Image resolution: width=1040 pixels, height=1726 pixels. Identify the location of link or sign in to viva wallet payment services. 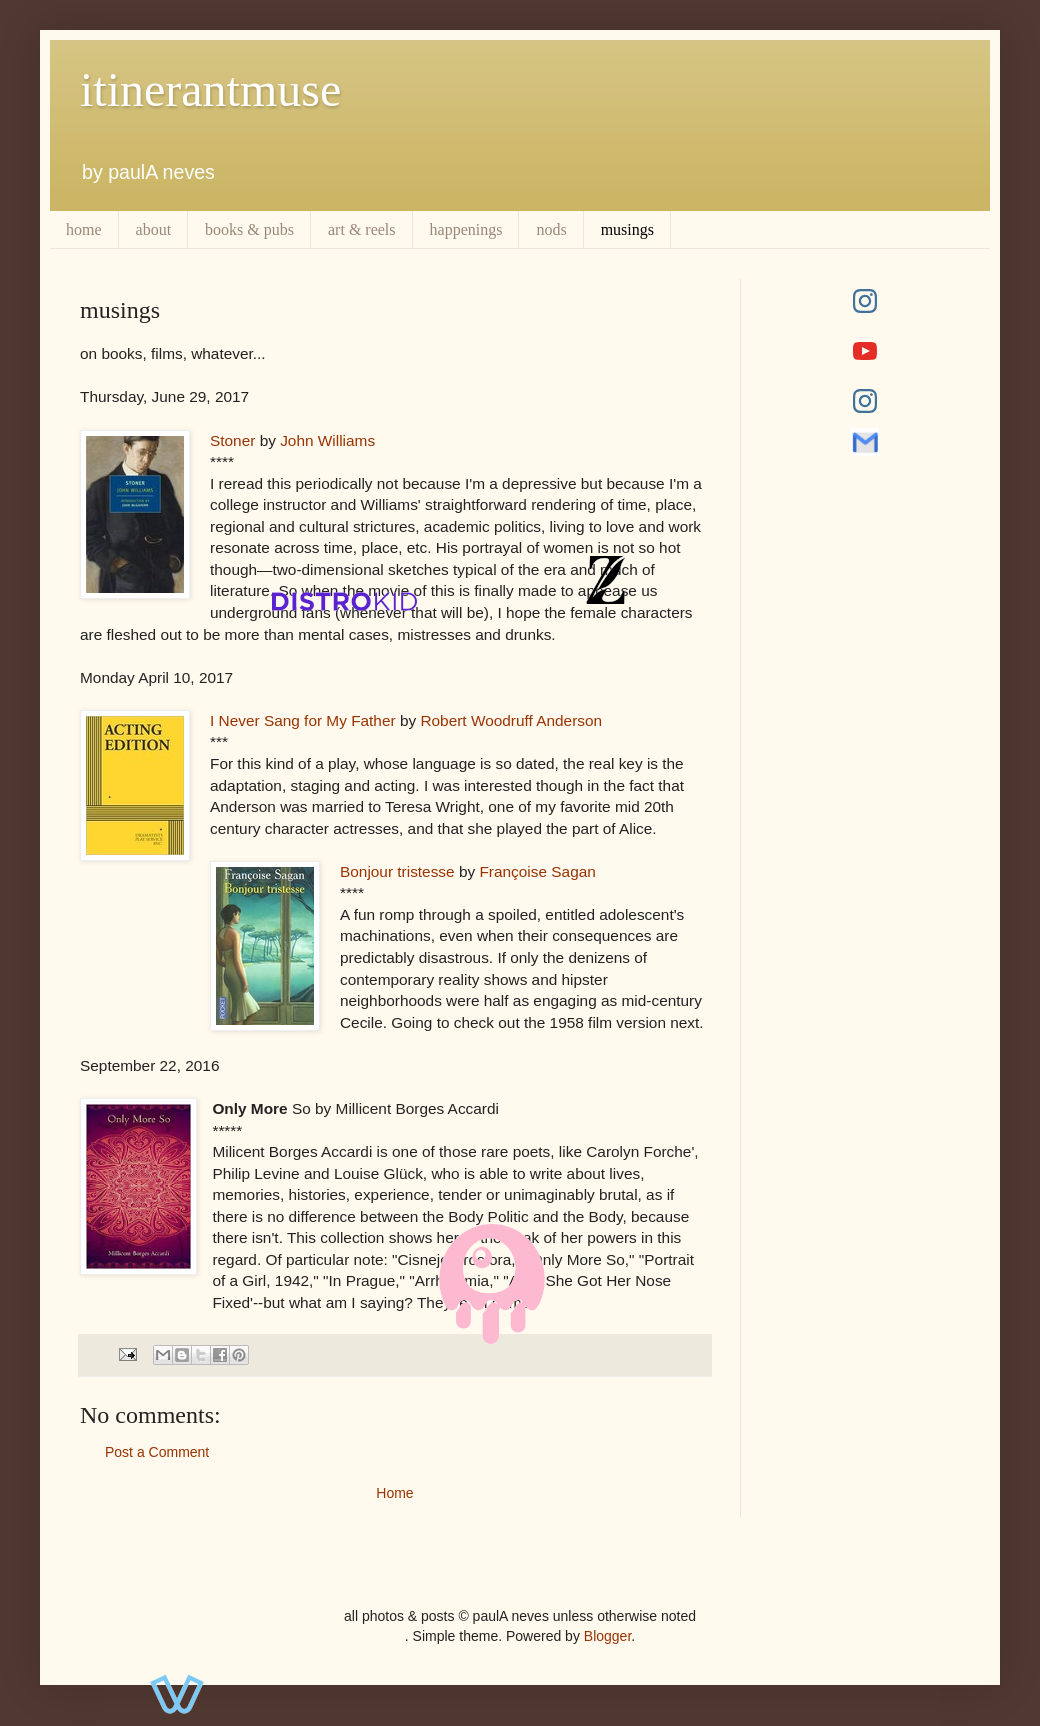
(177, 1694).